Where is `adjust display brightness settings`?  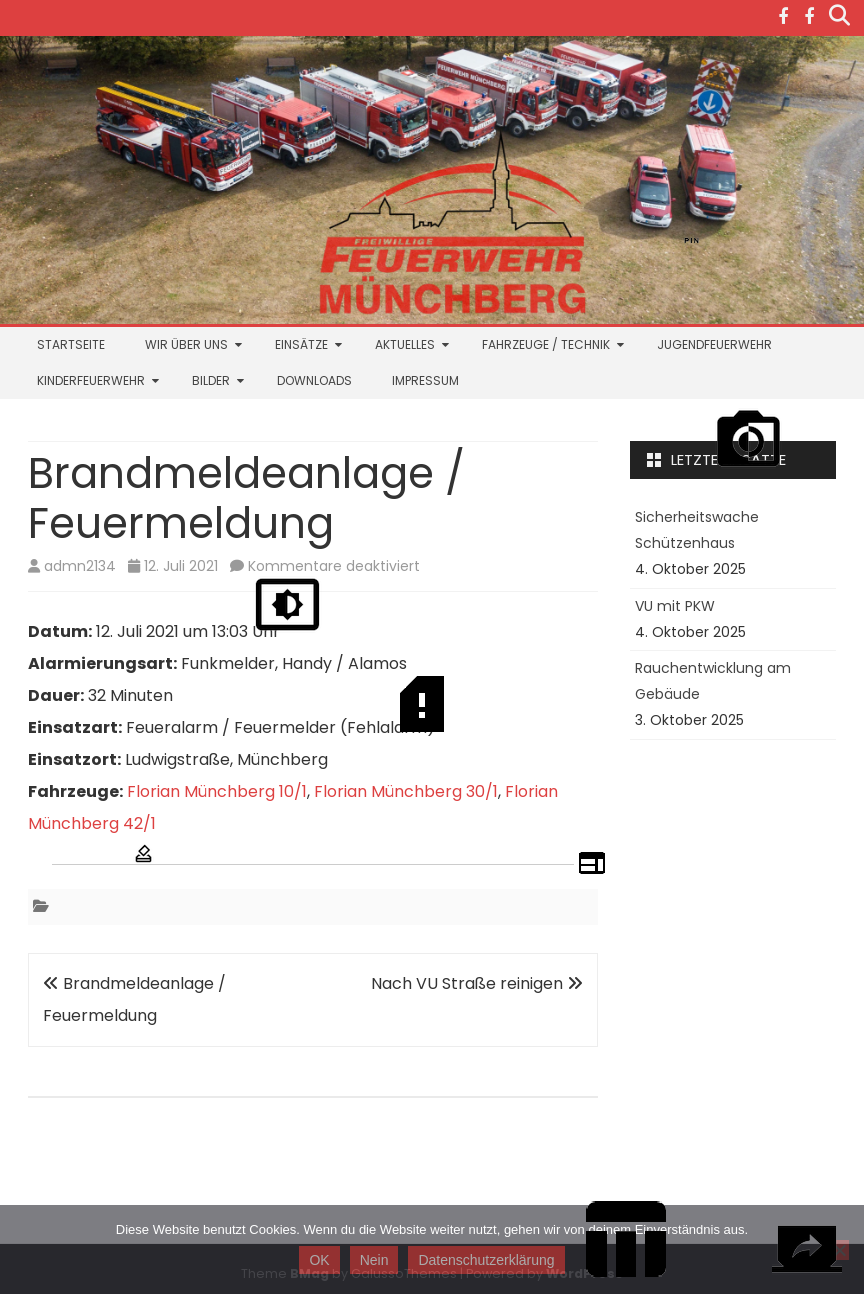
adjust display brightness settings is located at coordinates (287, 604).